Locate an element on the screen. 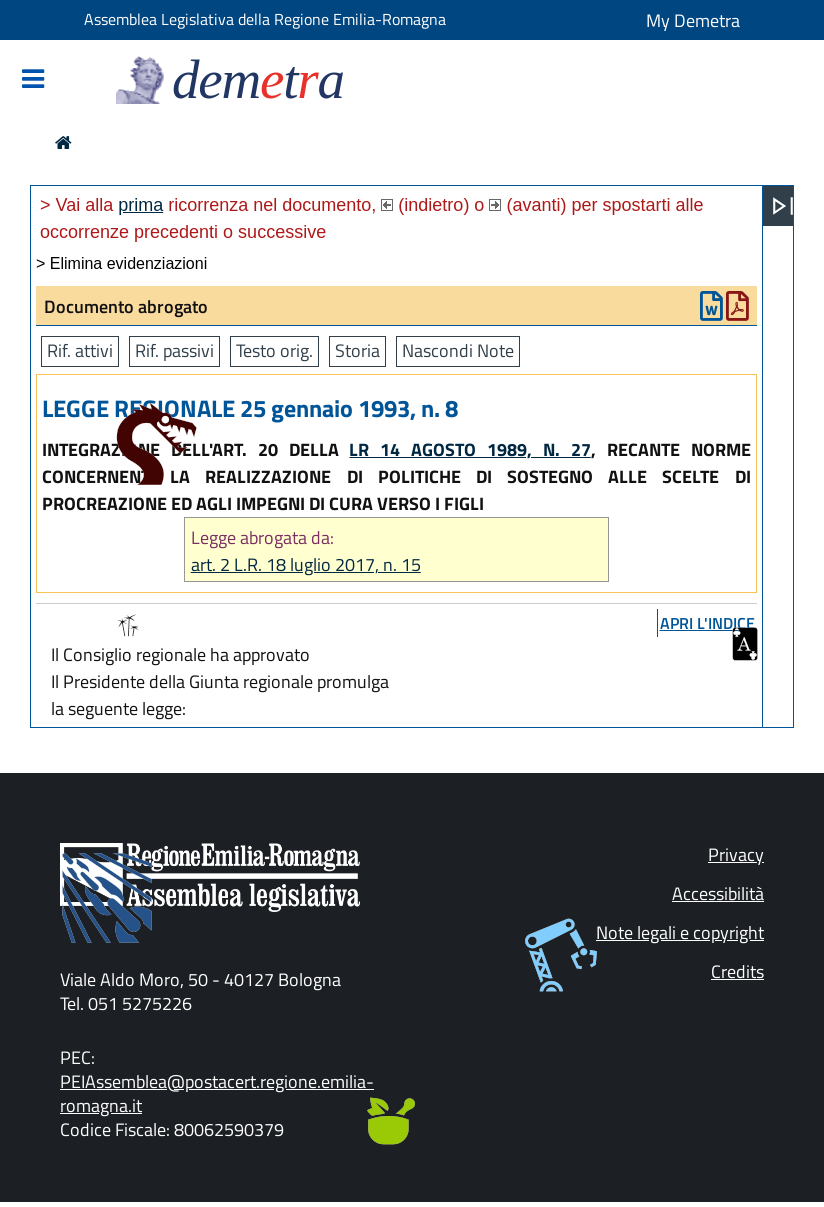 The width and height of the screenshot is (824, 1207). represents the andromeda galaxy or cosmic chain element is located at coordinates (107, 898).